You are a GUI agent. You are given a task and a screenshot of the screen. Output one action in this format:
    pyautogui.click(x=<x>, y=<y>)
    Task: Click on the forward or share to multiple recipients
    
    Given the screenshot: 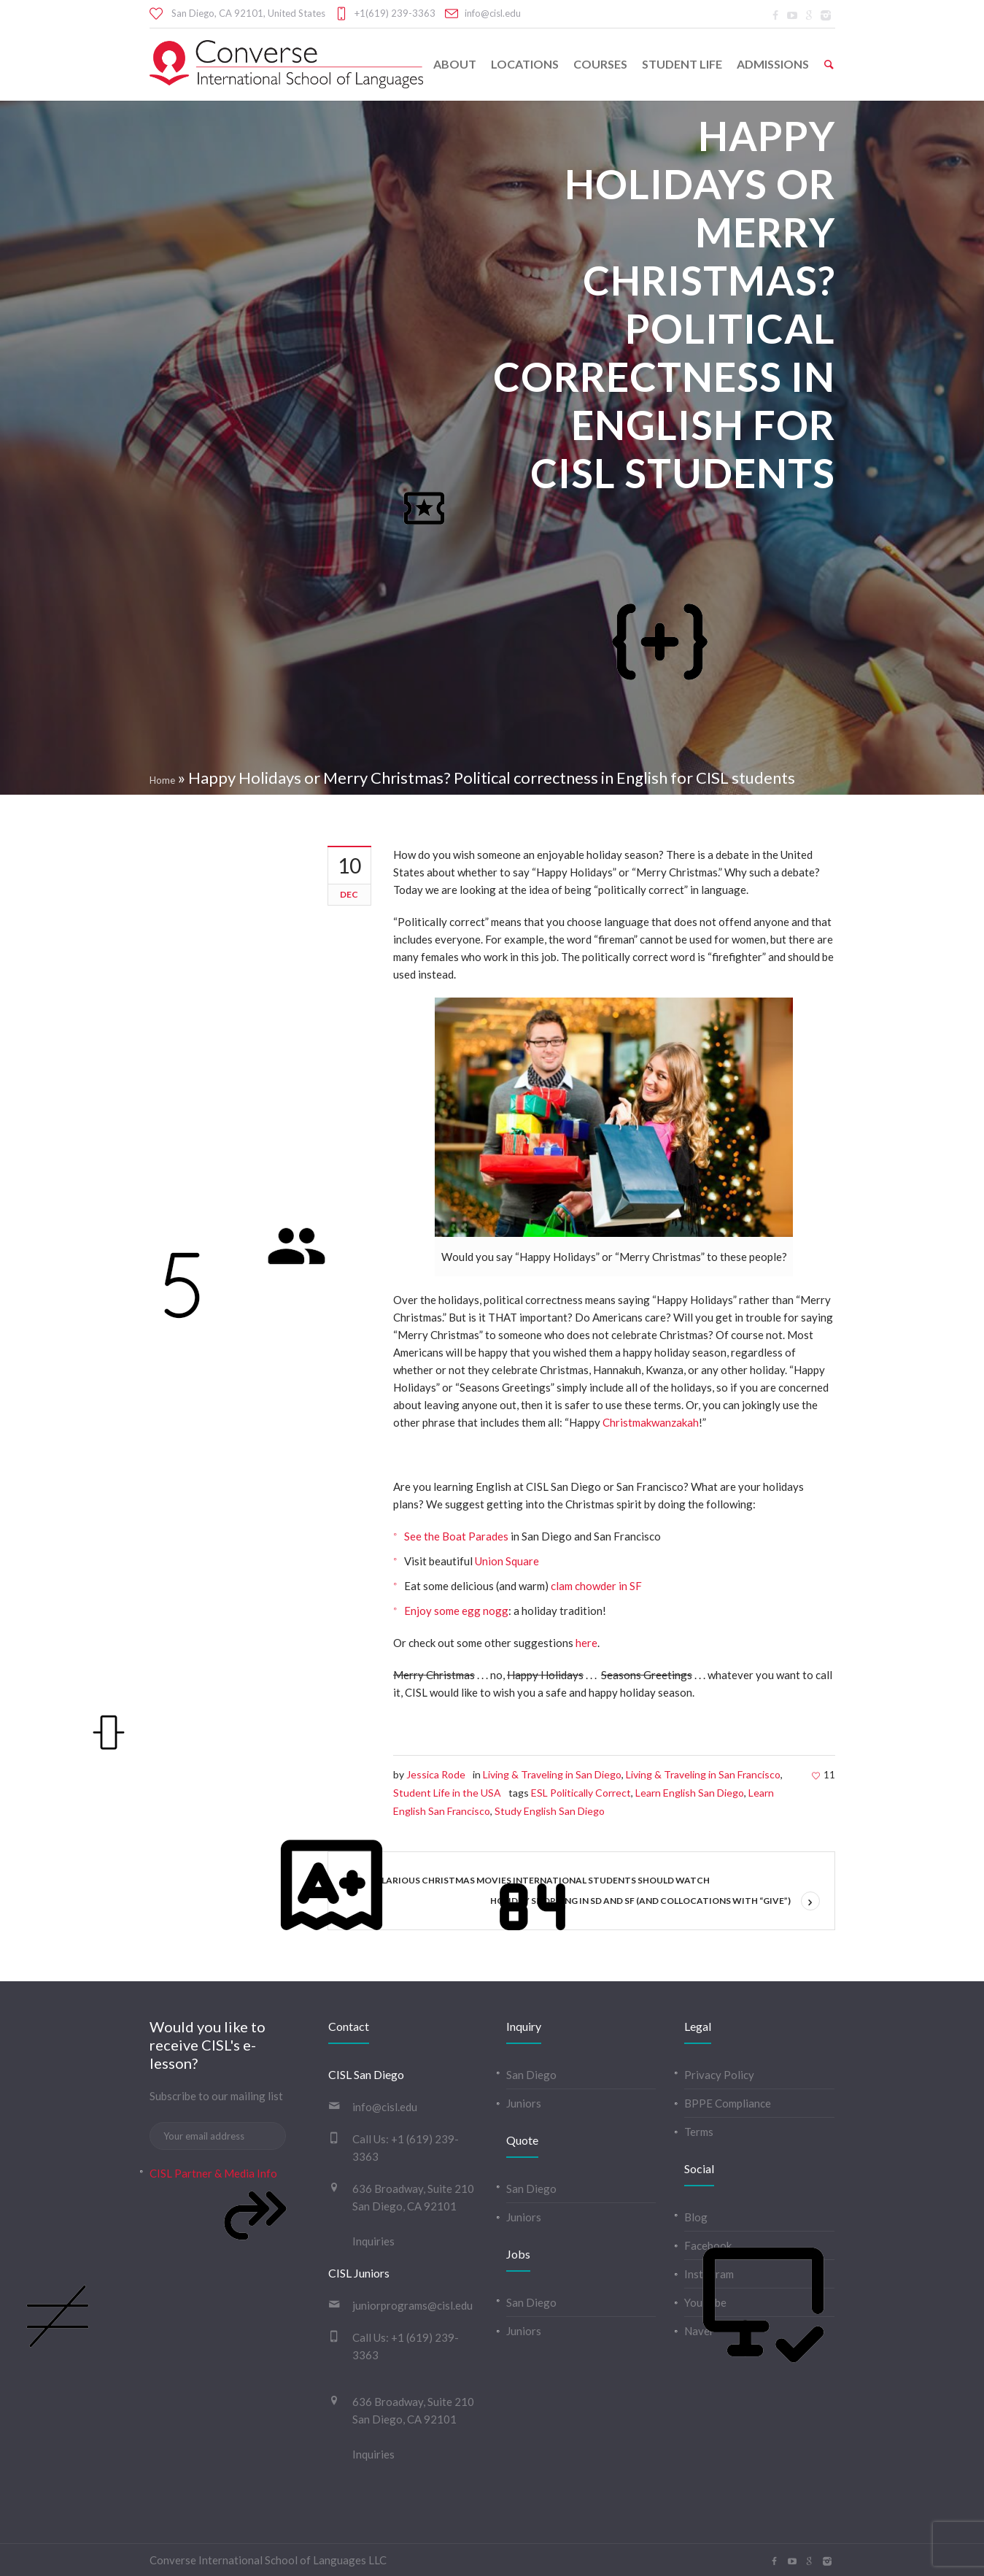 What is the action you would take?
    pyautogui.click(x=255, y=2216)
    